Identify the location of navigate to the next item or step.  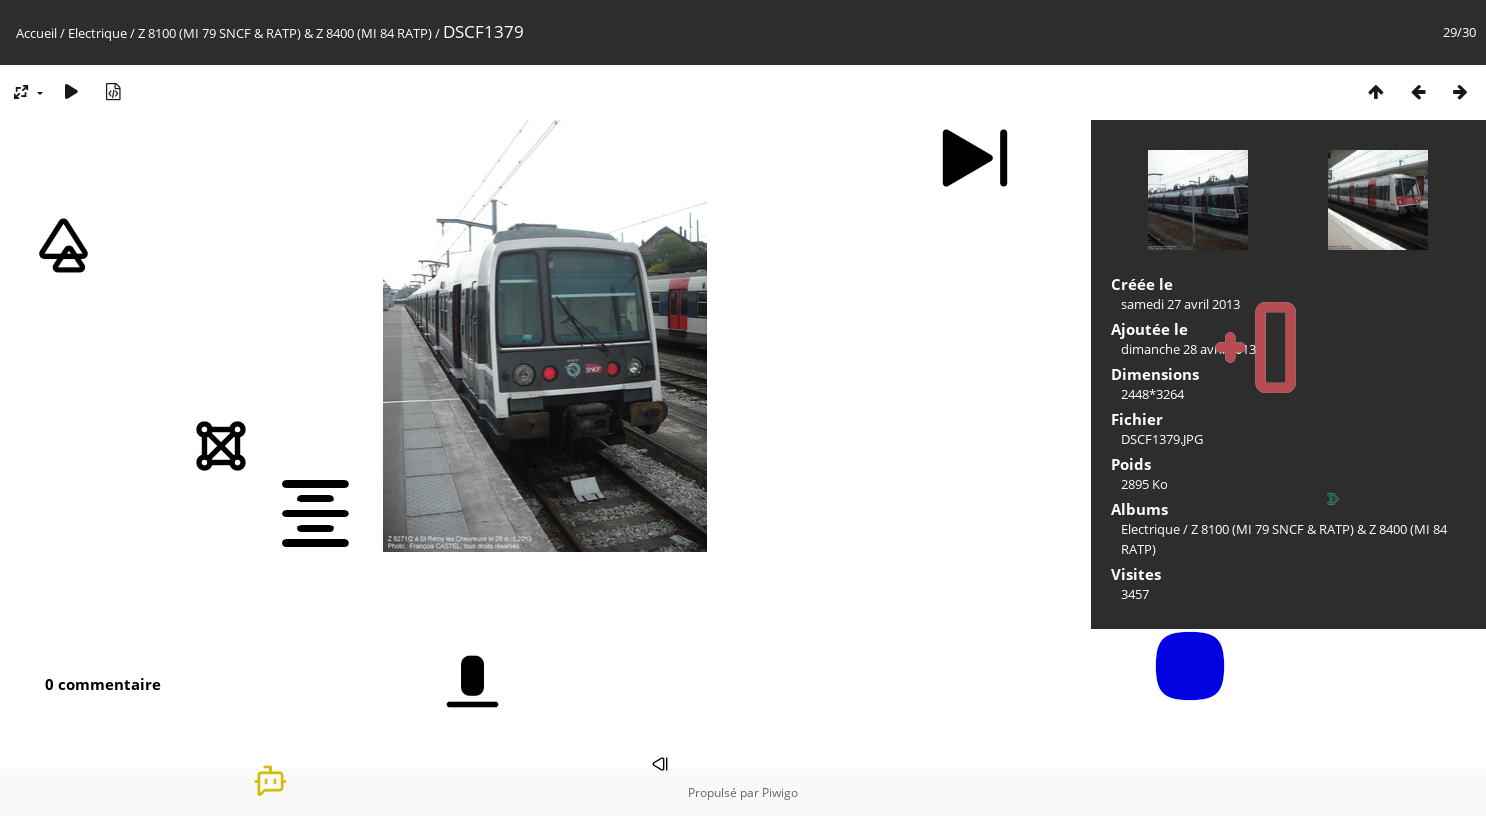
(1333, 499).